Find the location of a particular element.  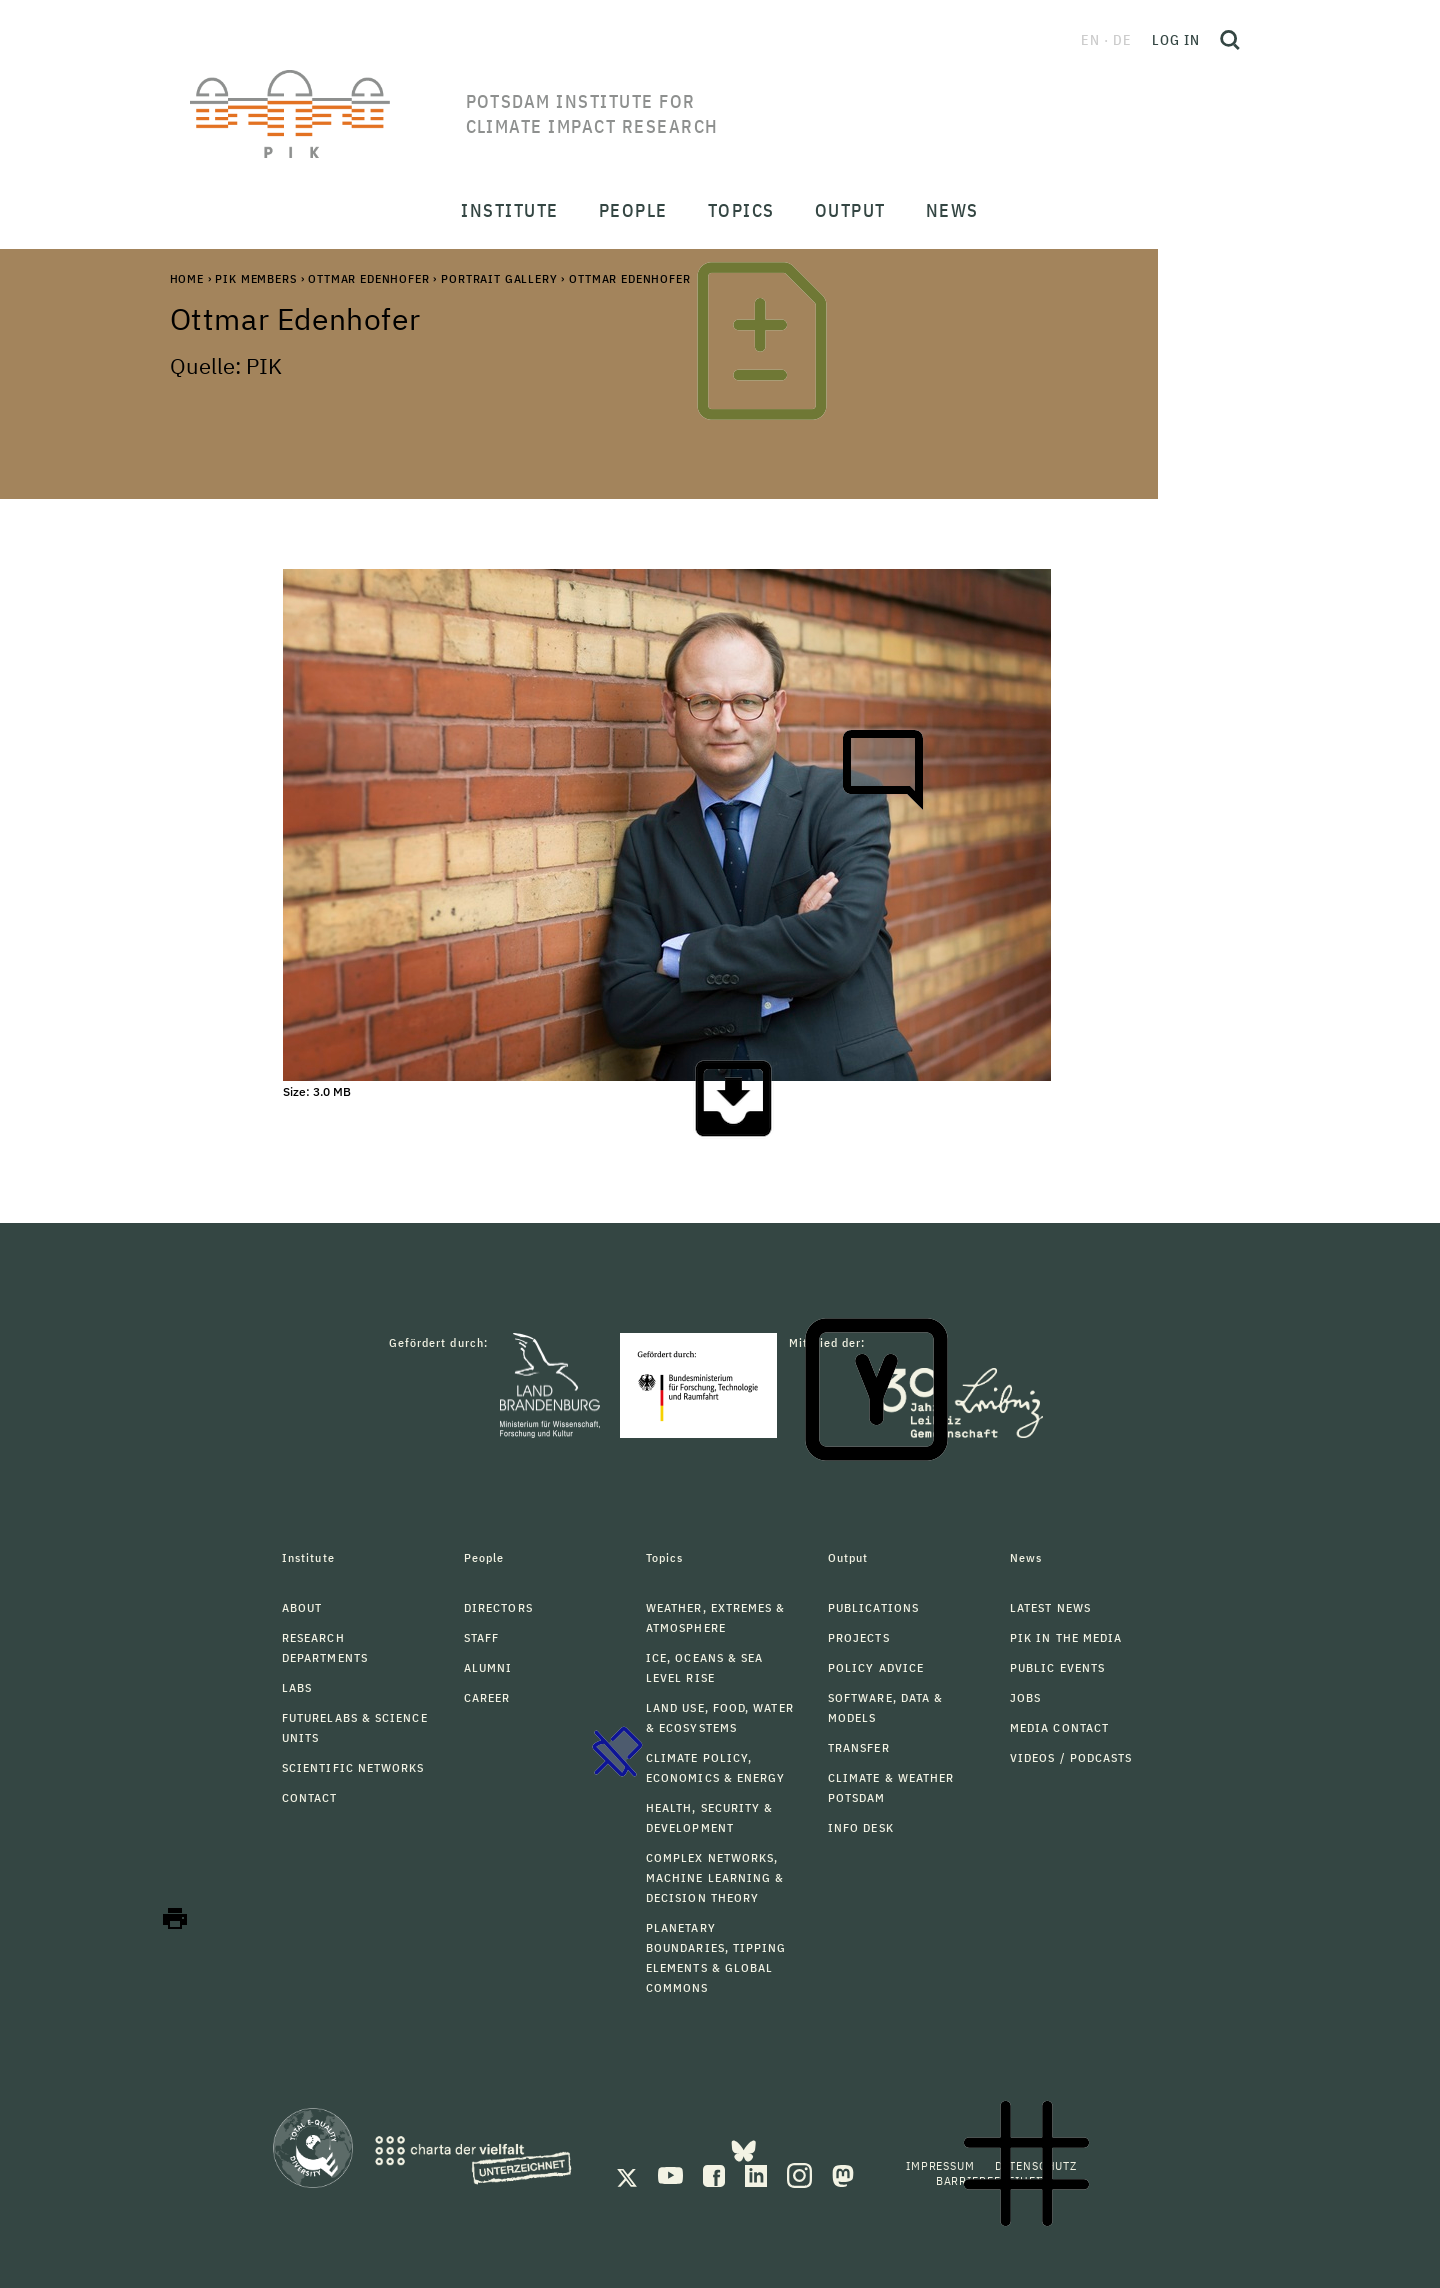

add or view hashtags is located at coordinates (1026, 2163).